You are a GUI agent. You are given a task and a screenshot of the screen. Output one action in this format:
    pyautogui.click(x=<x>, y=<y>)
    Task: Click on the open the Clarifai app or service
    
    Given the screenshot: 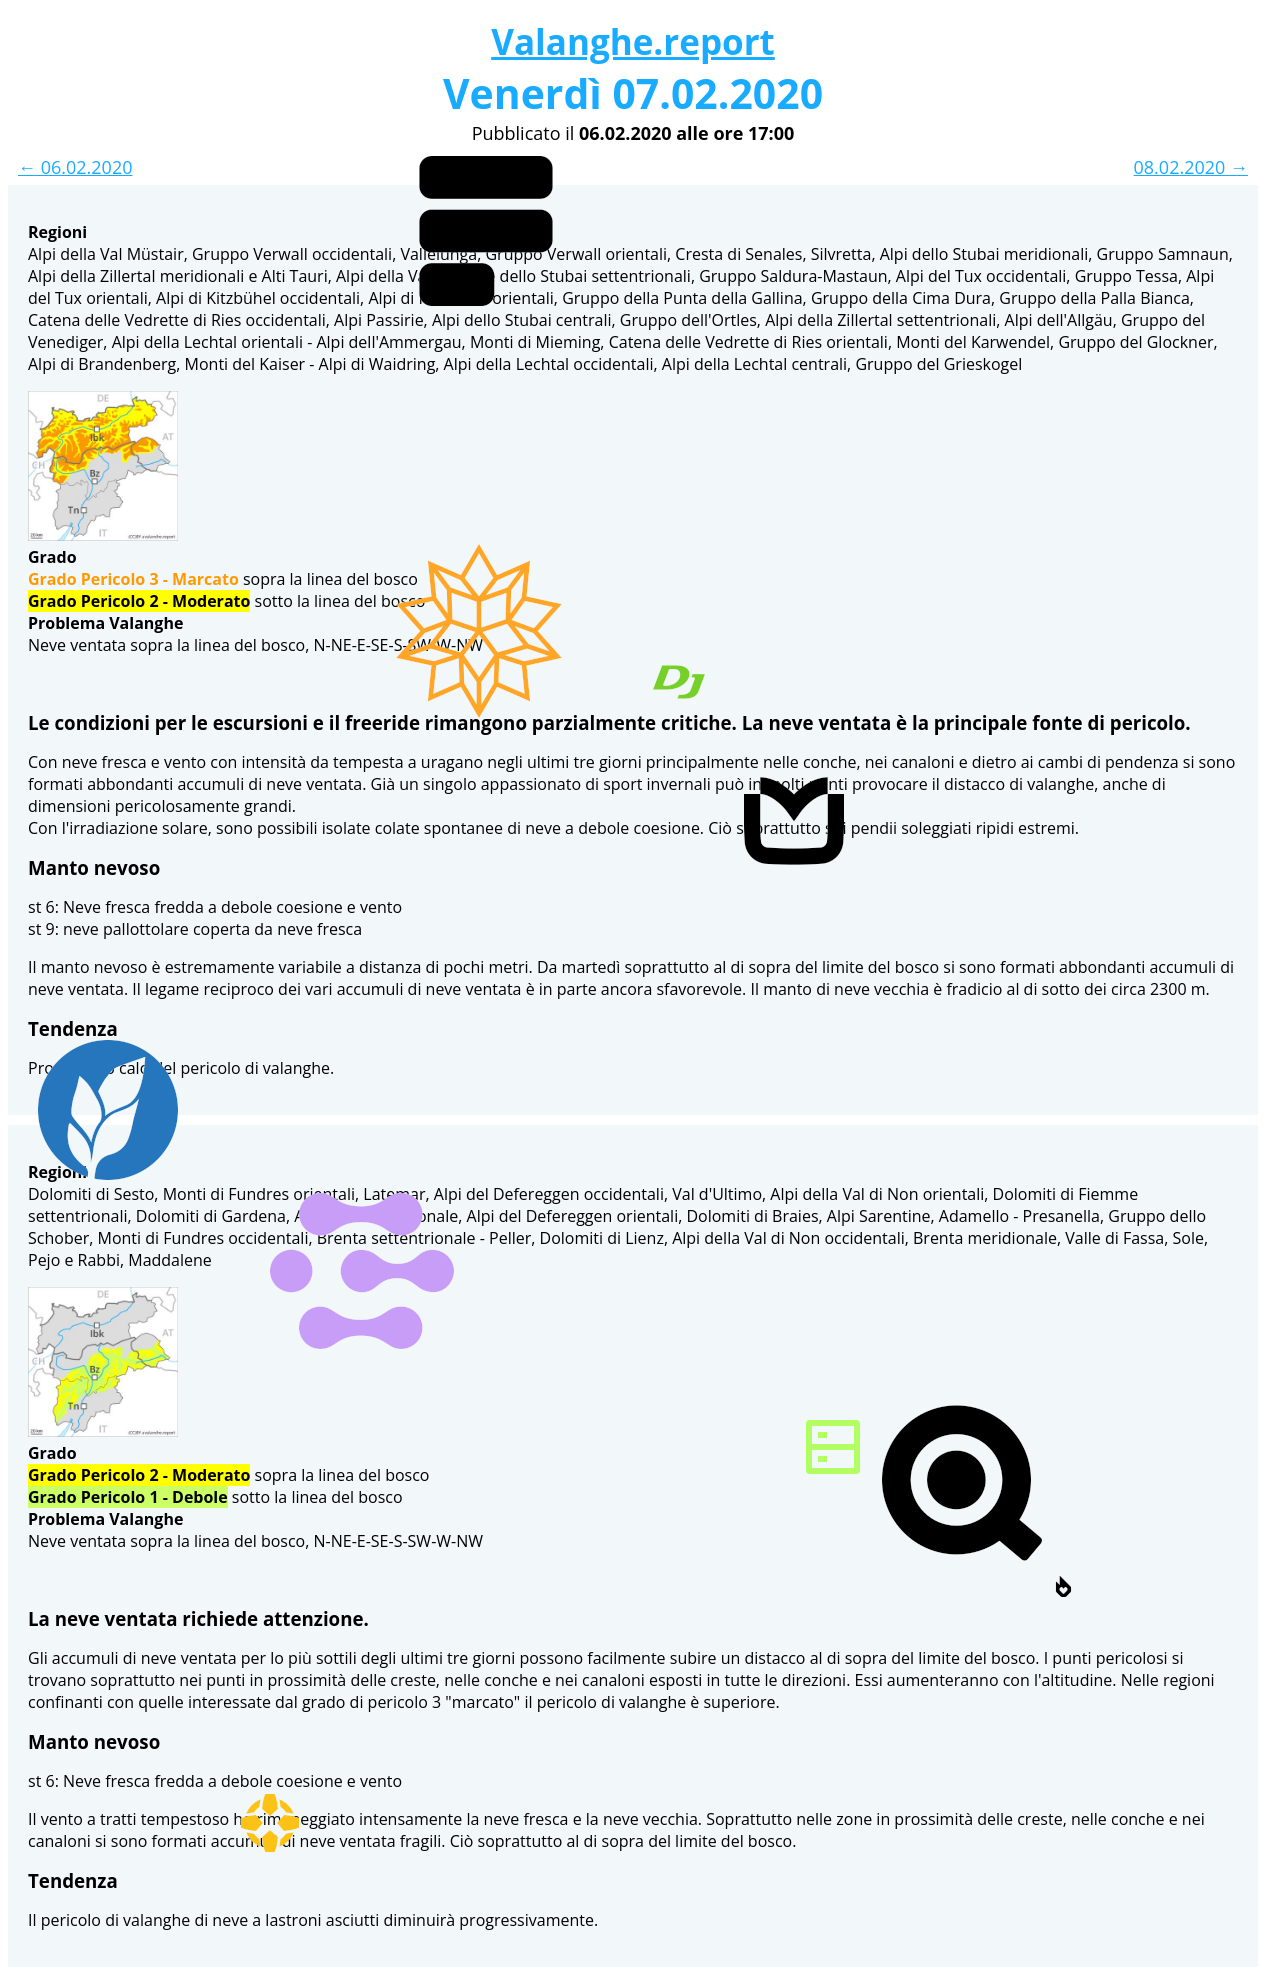 What is the action you would take?
    pyautogui.click(x=362, y=1271)
    